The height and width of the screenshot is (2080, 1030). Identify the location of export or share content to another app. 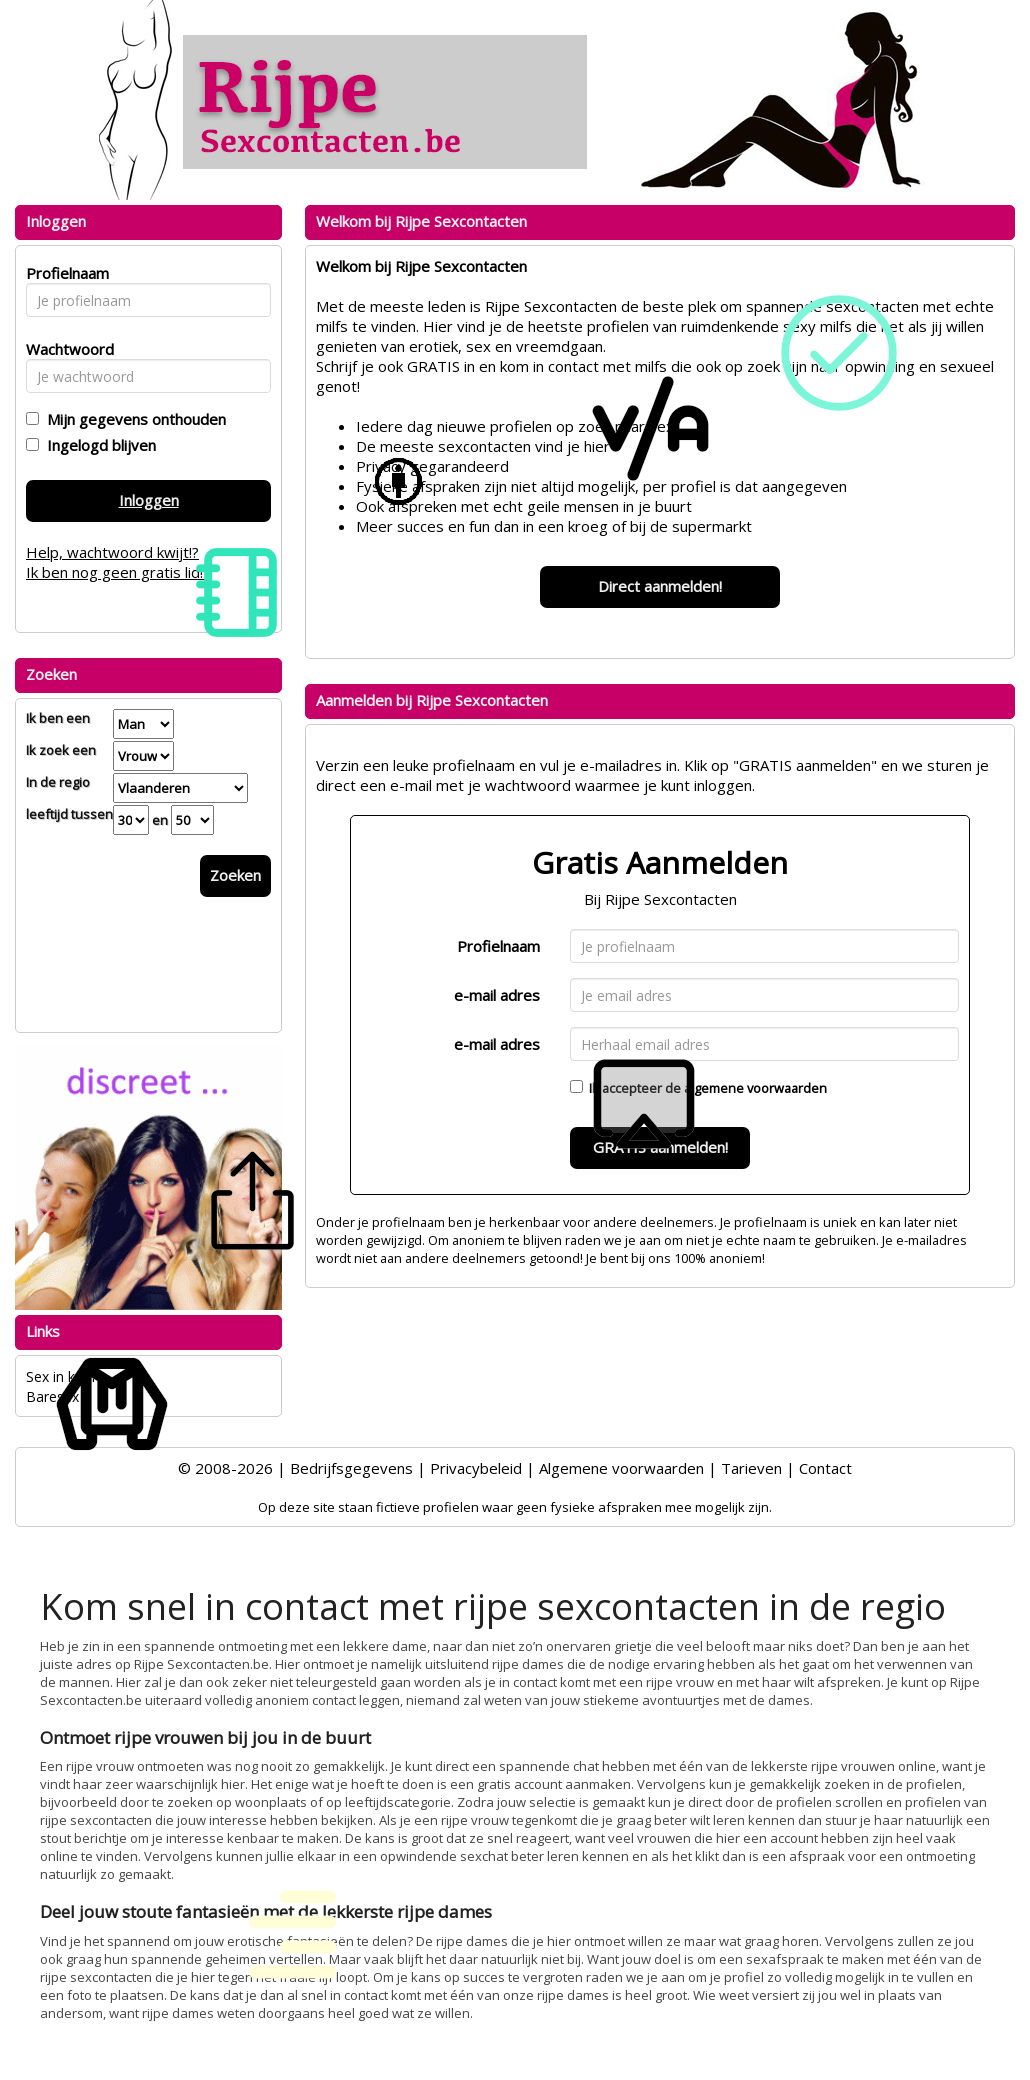
(252, 1204).